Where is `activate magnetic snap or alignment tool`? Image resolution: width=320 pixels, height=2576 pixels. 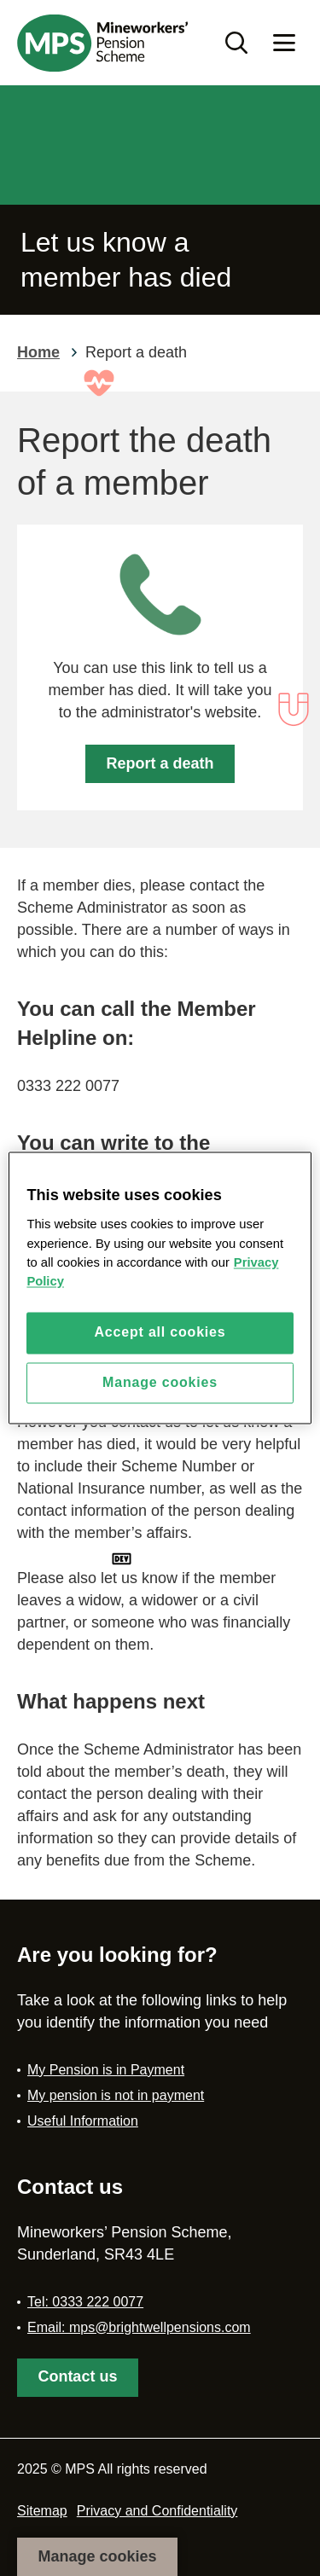 activate magnetic snap or alignment tool is located at coordinates (294, 708).